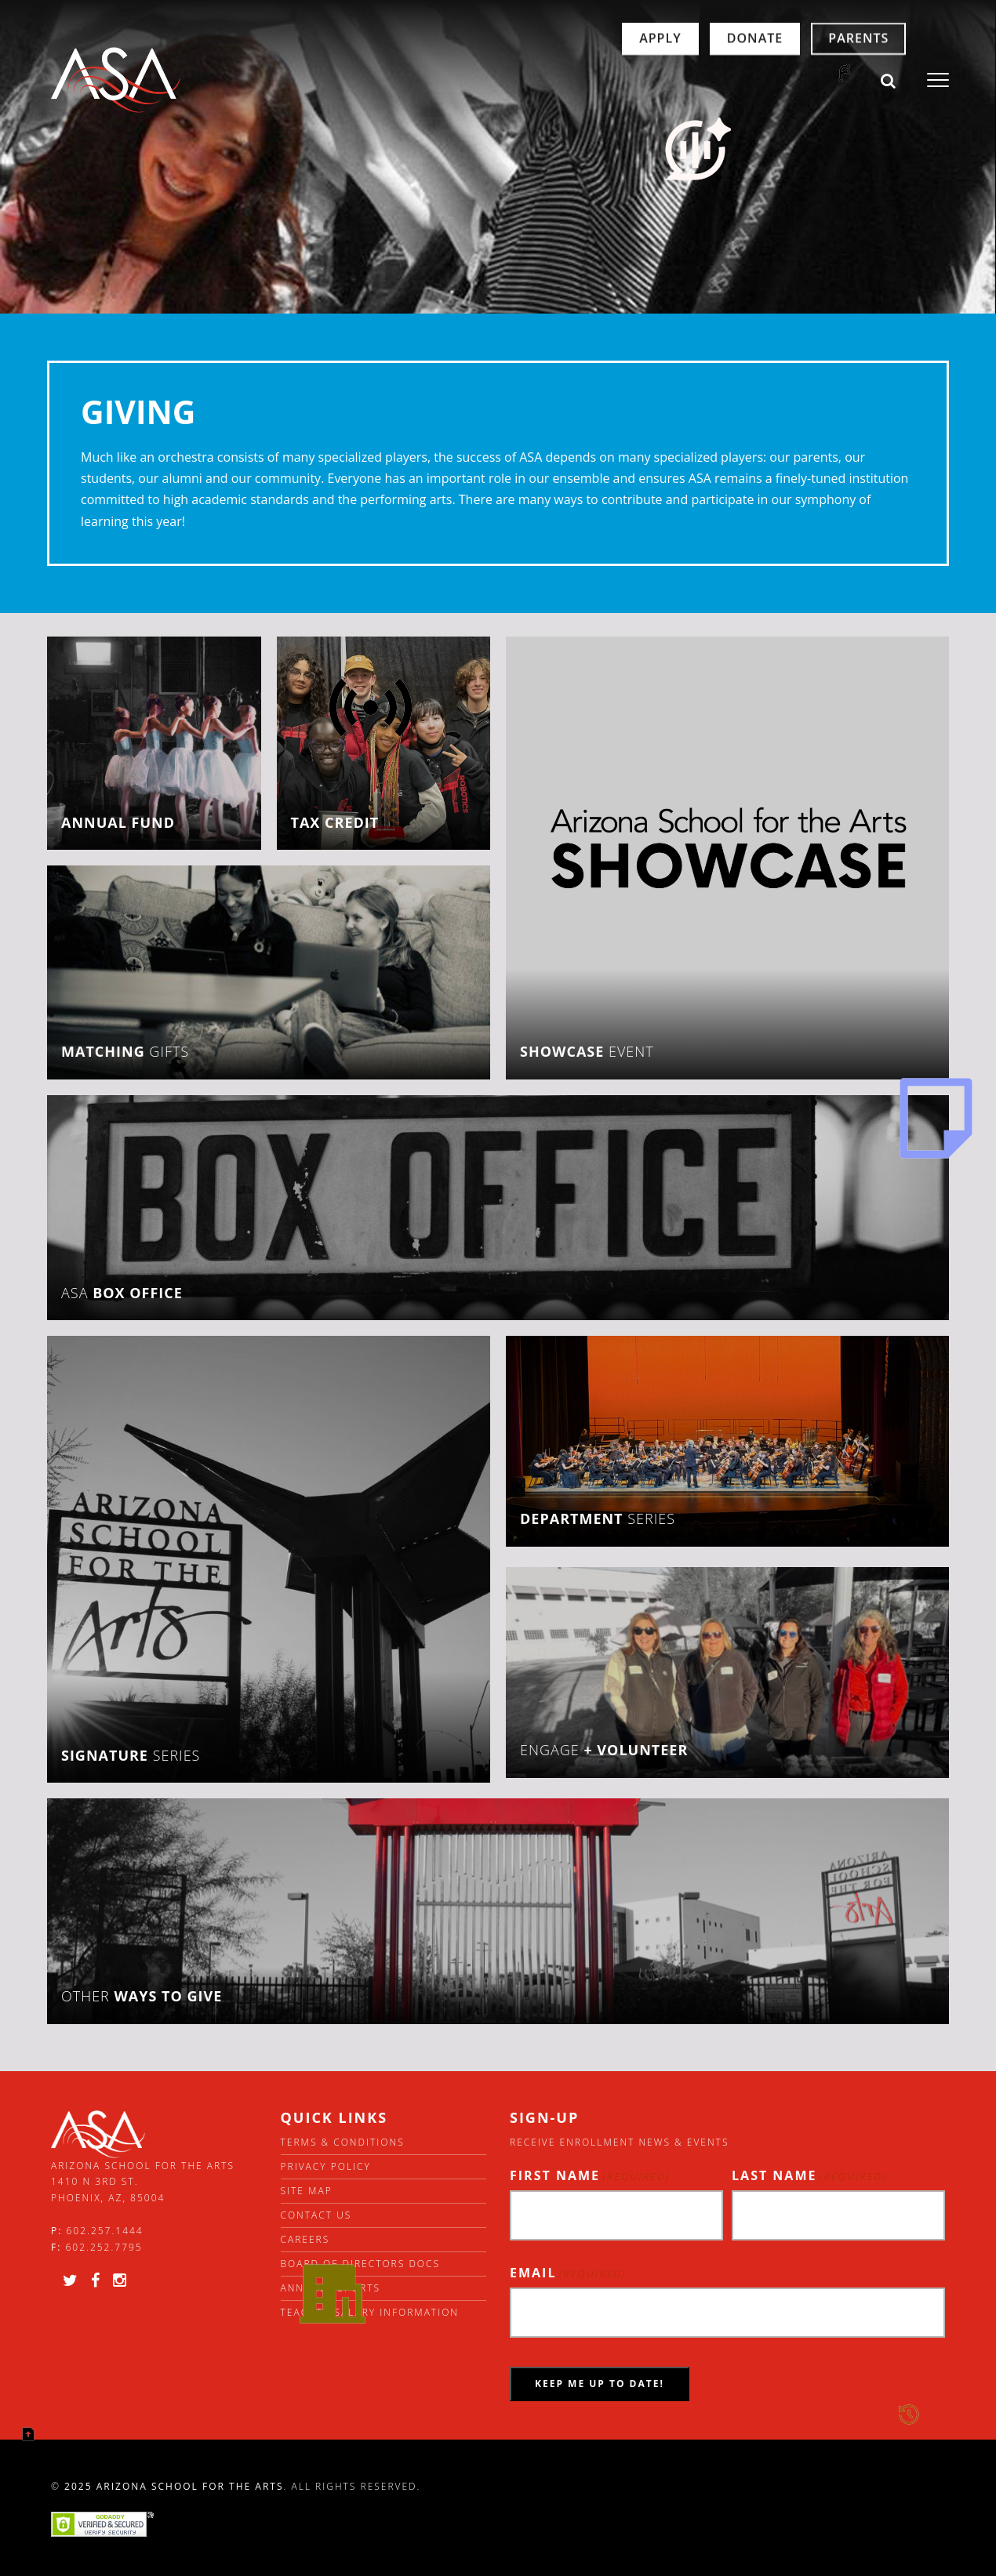 The image size is (996, 2576). I want to click on start an AI voice conversation, so click(695, 150).